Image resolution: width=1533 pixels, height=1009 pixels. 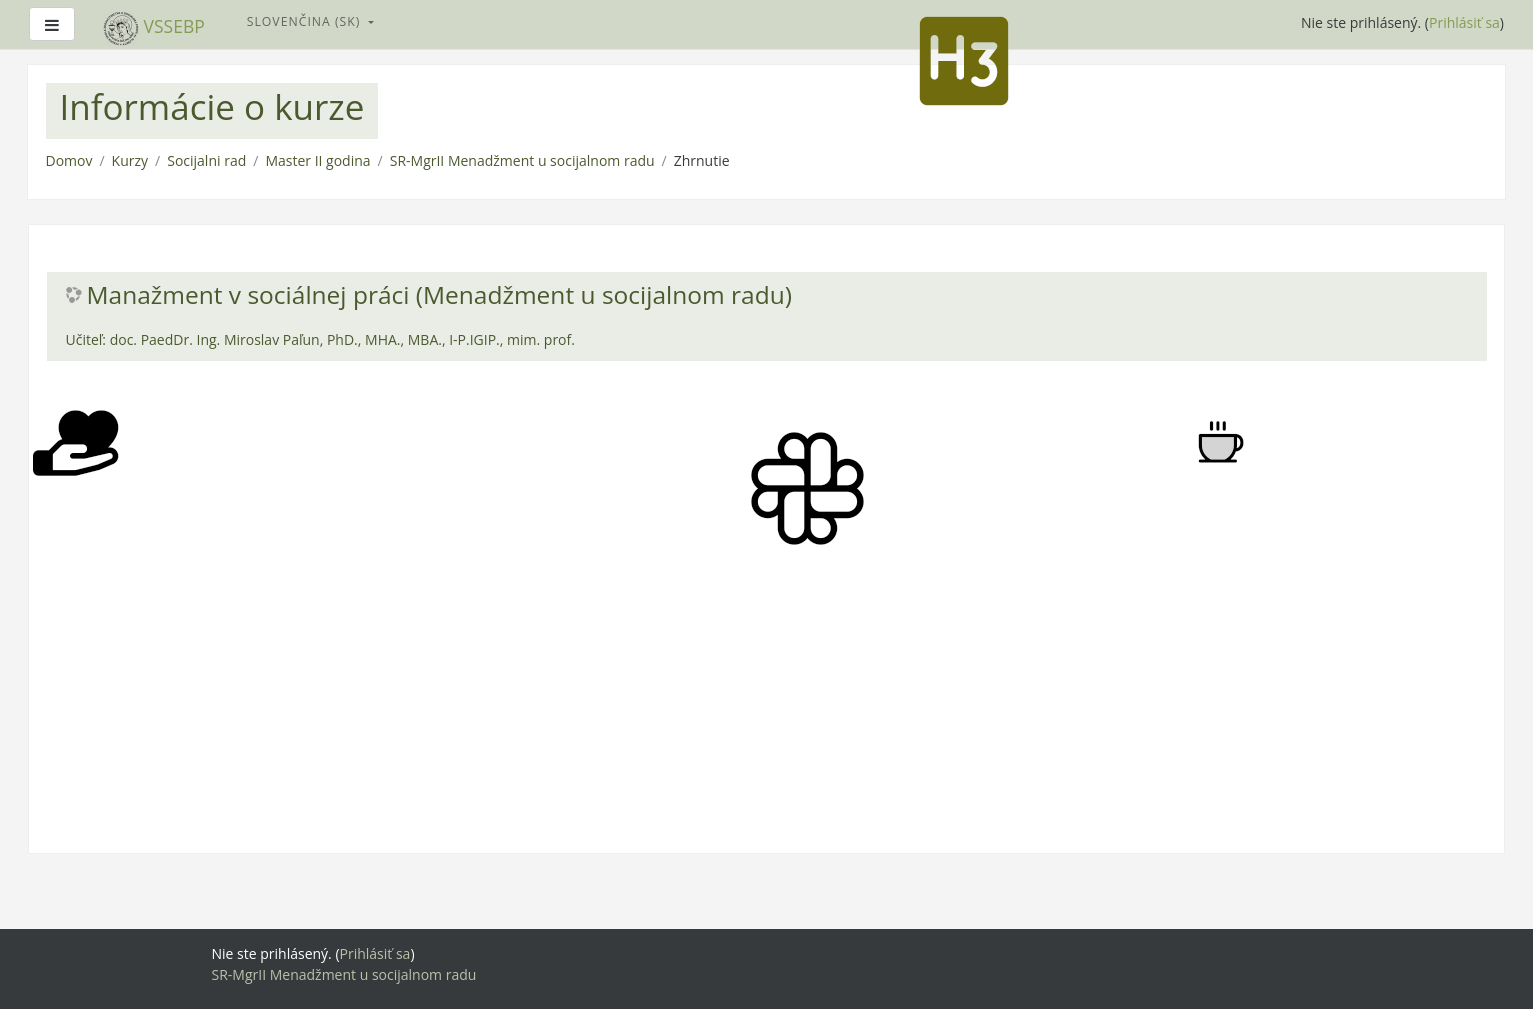 I want to click on find nearby coffee shops or cafés, so click(x=1219, y=443).